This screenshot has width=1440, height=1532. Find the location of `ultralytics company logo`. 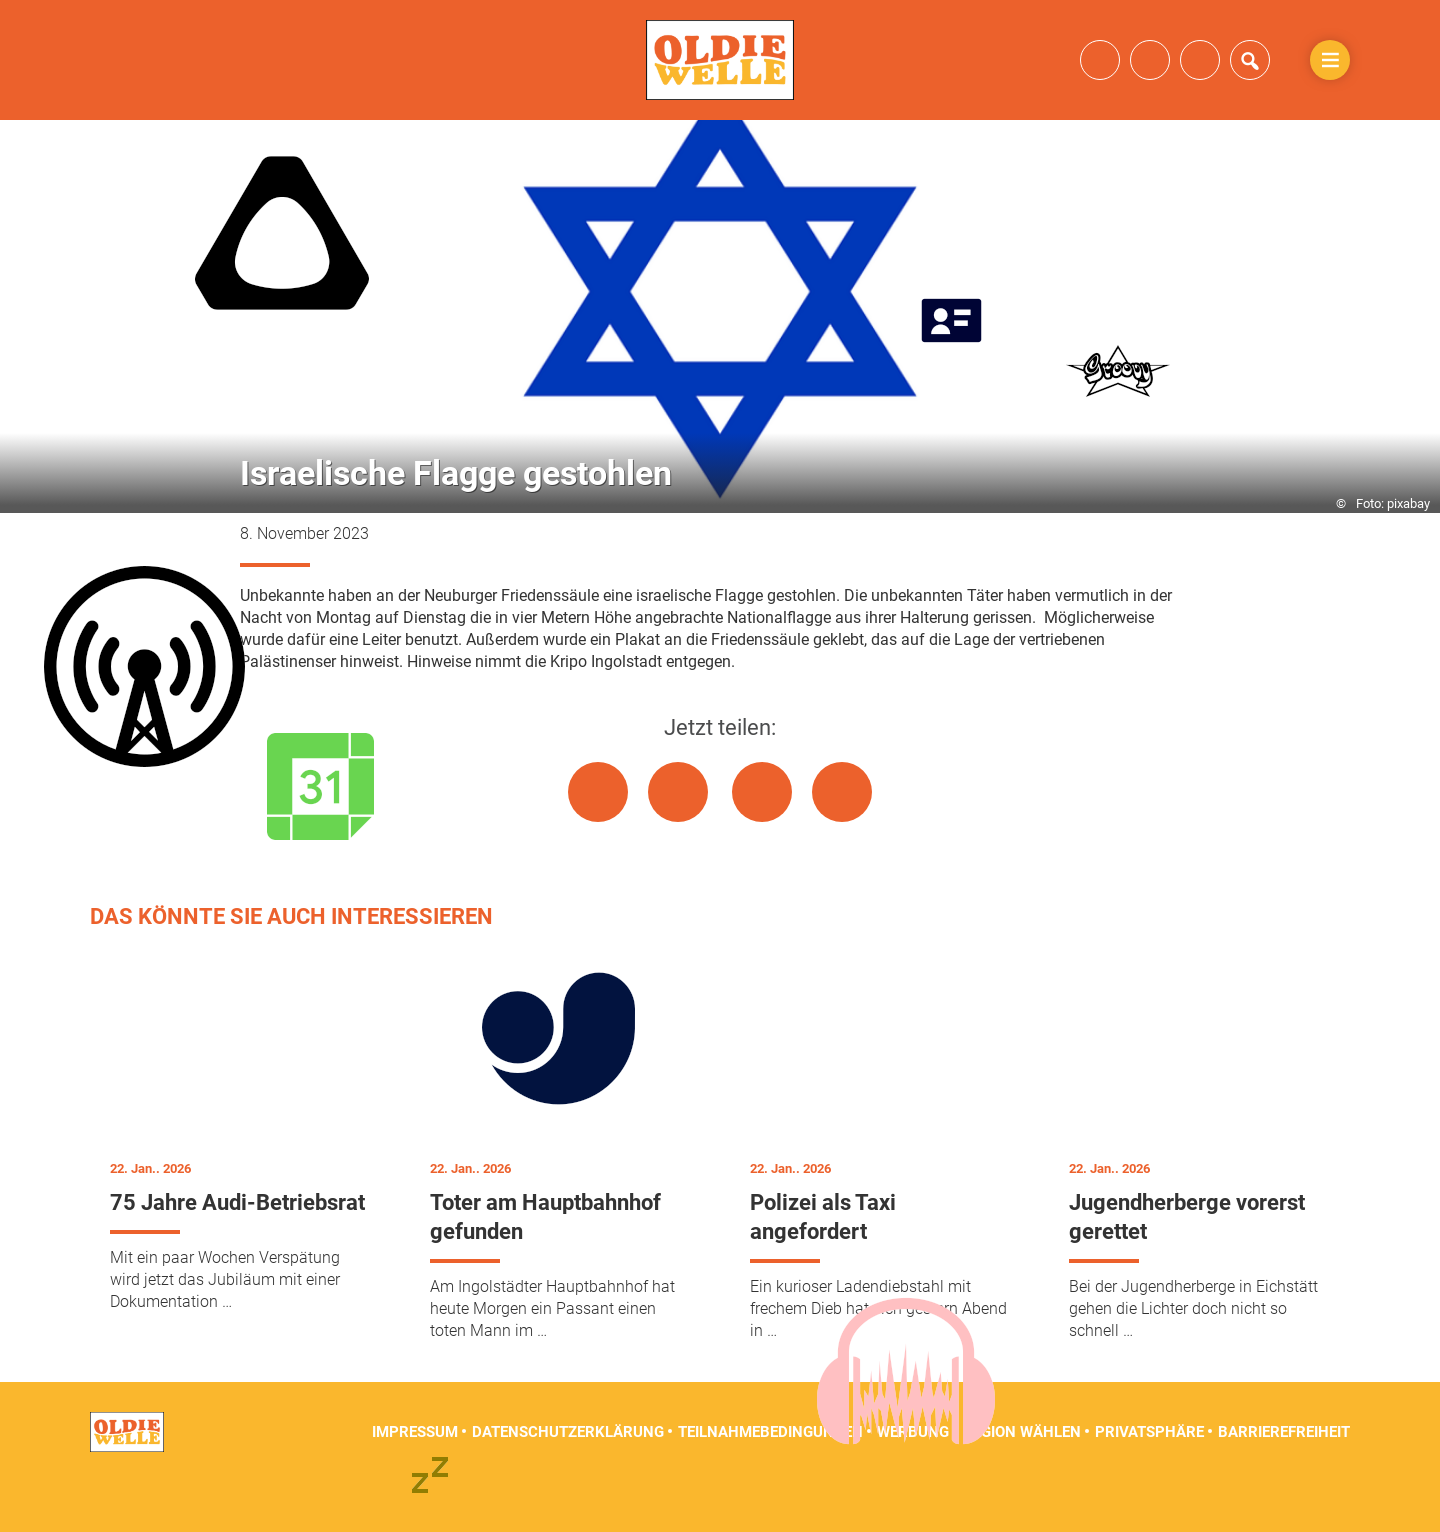

ultralytics company logo is located at coordinates (558, 1038).